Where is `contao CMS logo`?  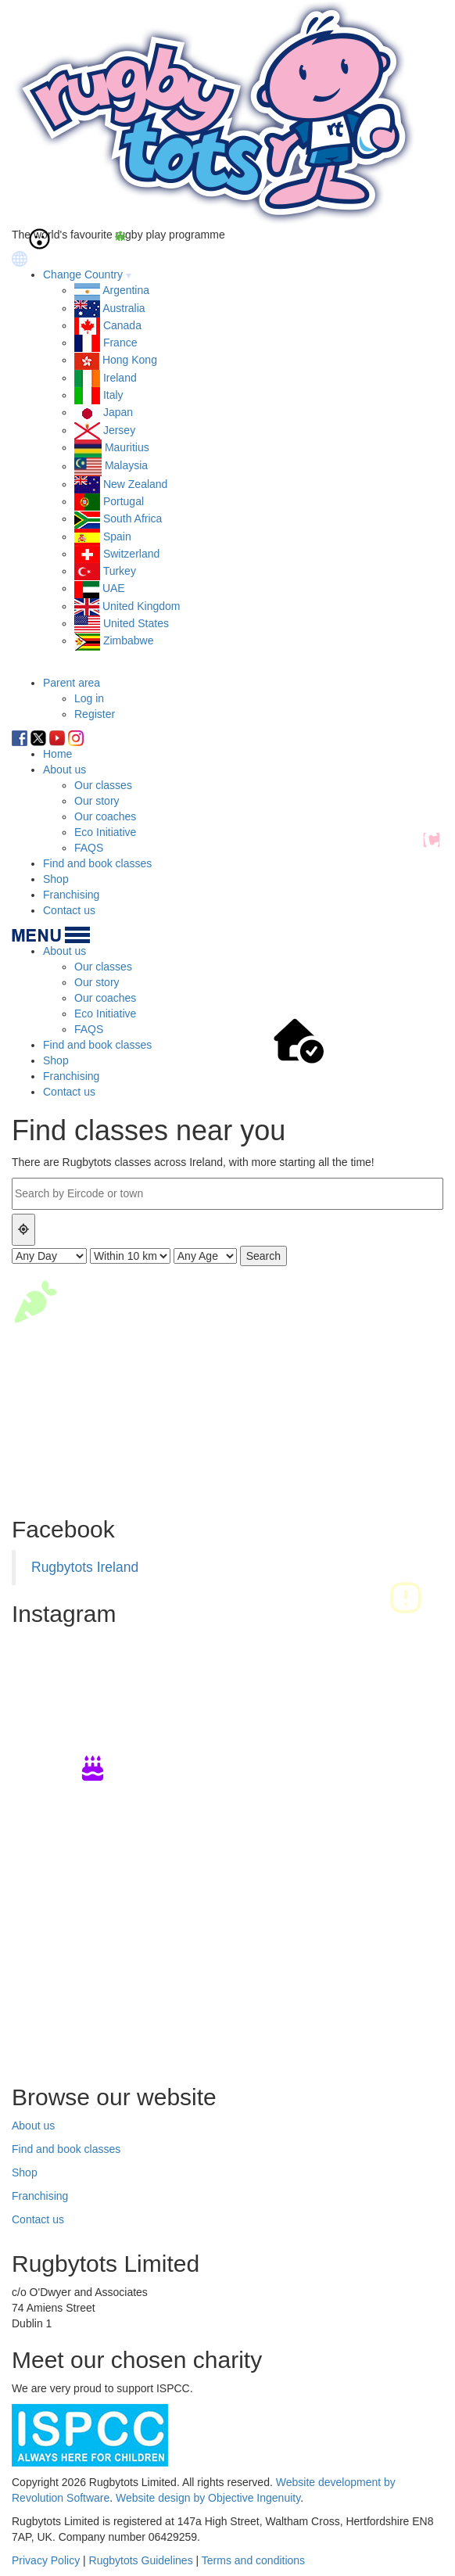 contao CMS logo is located at coordinates (432, 840).